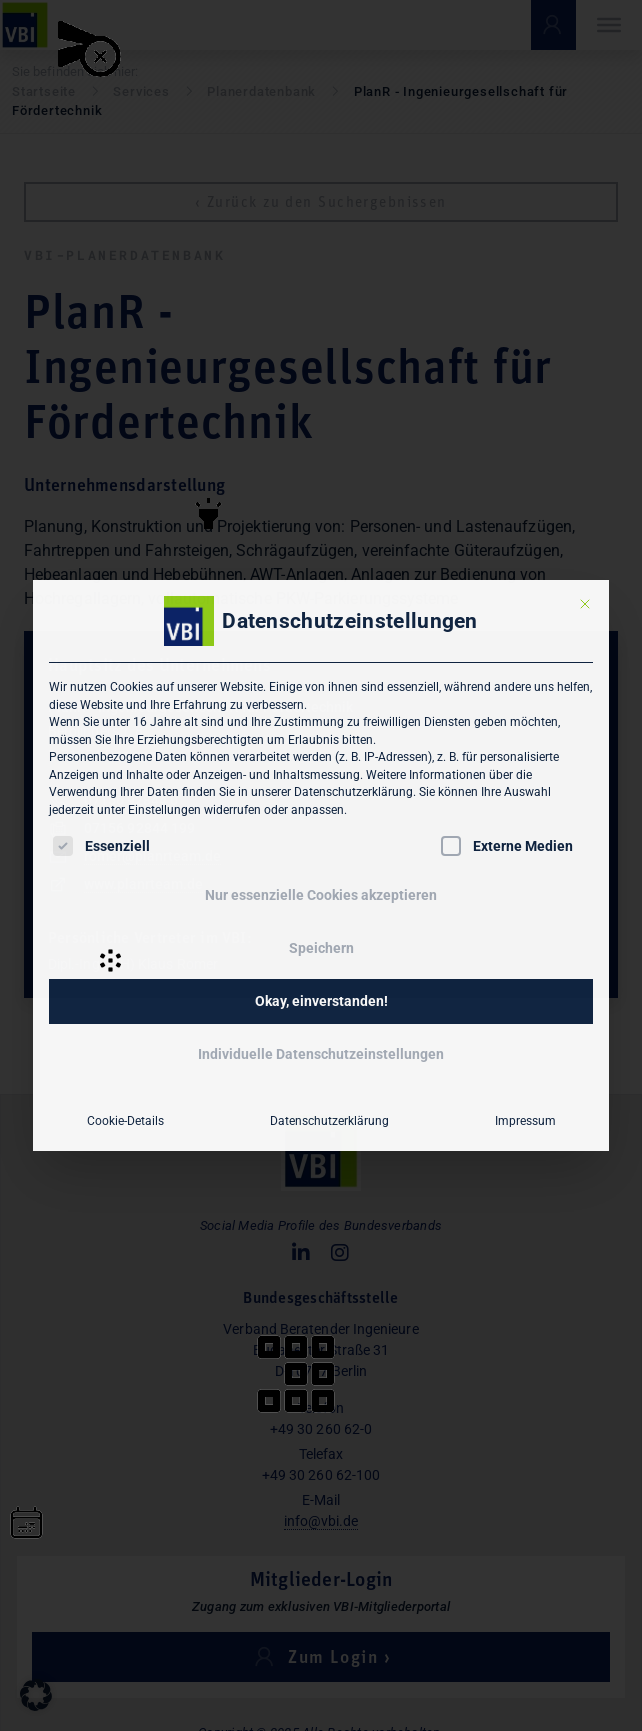 This screenshot has height=1731, width=642. I want to click on pnpm package manager logo, so click(296, 1374).